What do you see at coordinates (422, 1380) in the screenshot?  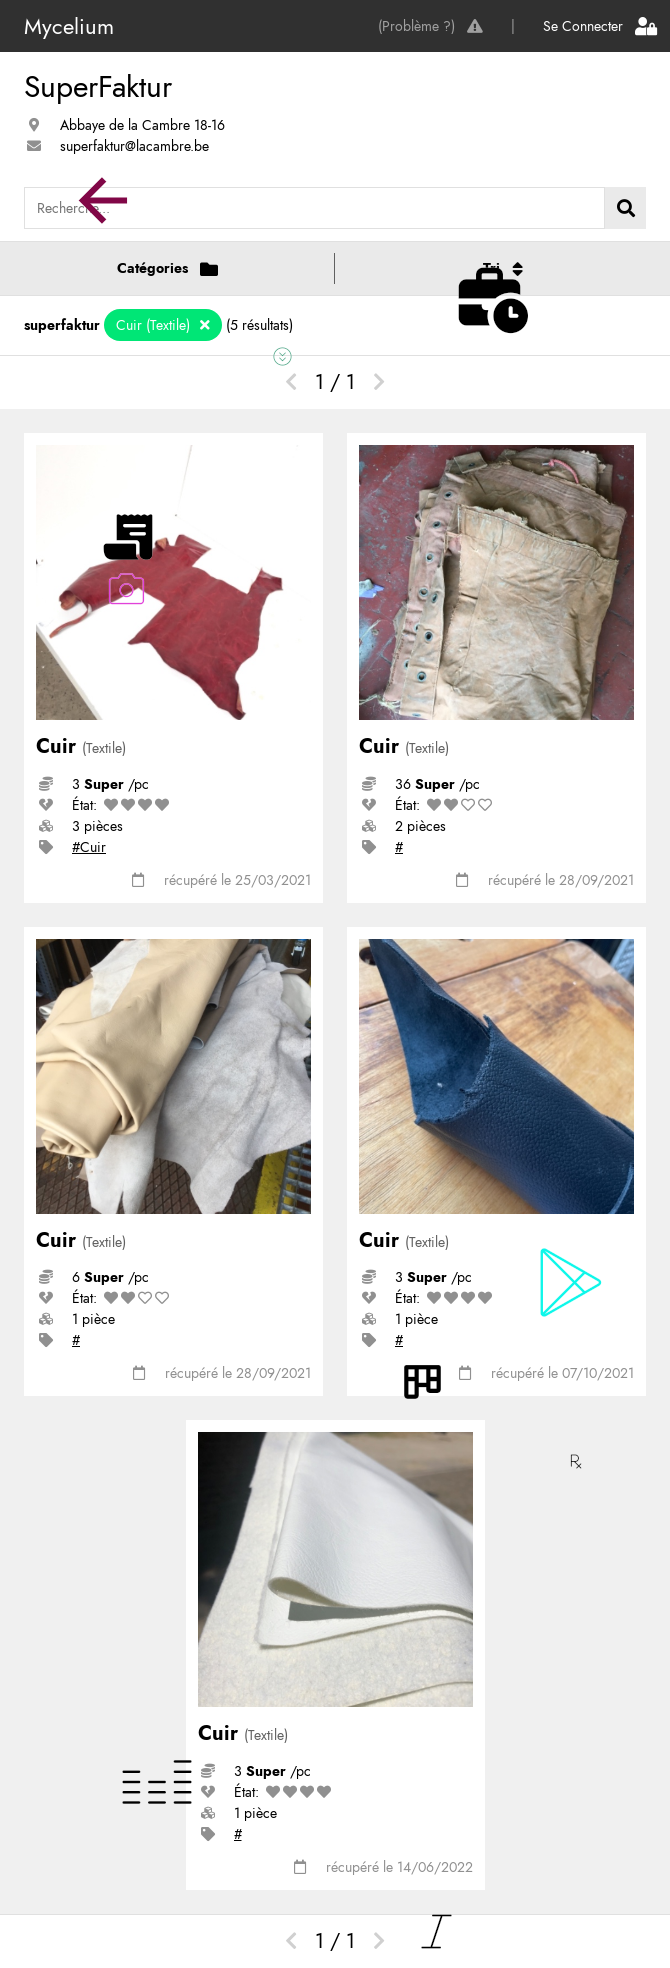 I see `open kanban board view` at bounding box center [422, 1380].